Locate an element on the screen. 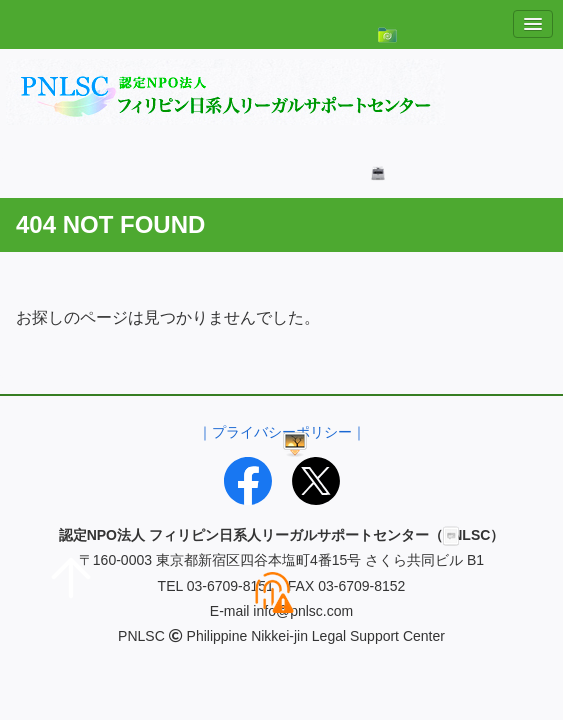 The width and height of the screenshot is (563, 720). fingerprint authentication error or failure is located at coordinates (274, 592).